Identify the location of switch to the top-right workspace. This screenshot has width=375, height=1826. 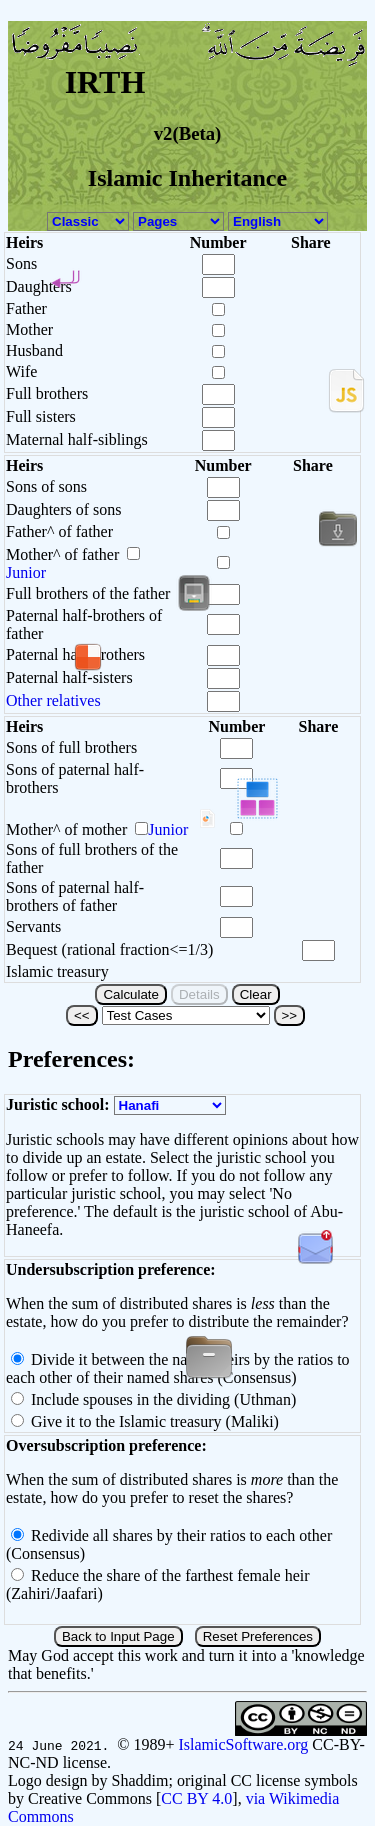
(88, 657).